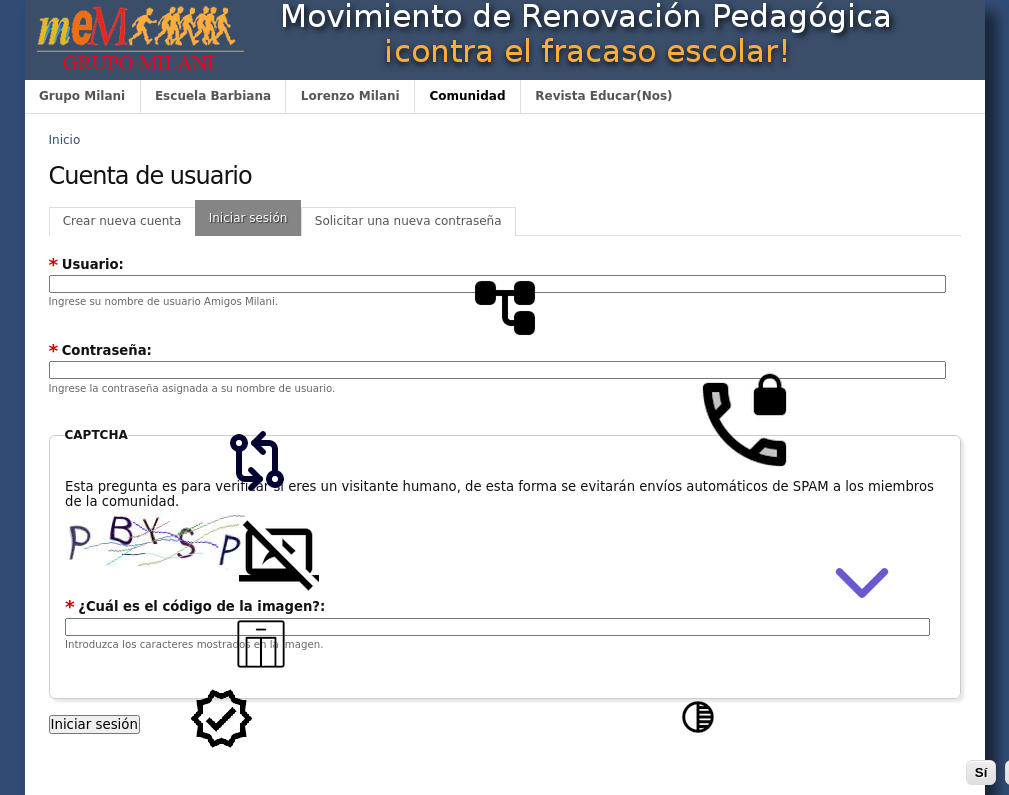 The height and width of the screenshot is (795, 1009). What do you see at coordinates (862, 583) in the screenshot?
I see `expand a dropdown menu or collapsed section` at bounding box center [862, 583].